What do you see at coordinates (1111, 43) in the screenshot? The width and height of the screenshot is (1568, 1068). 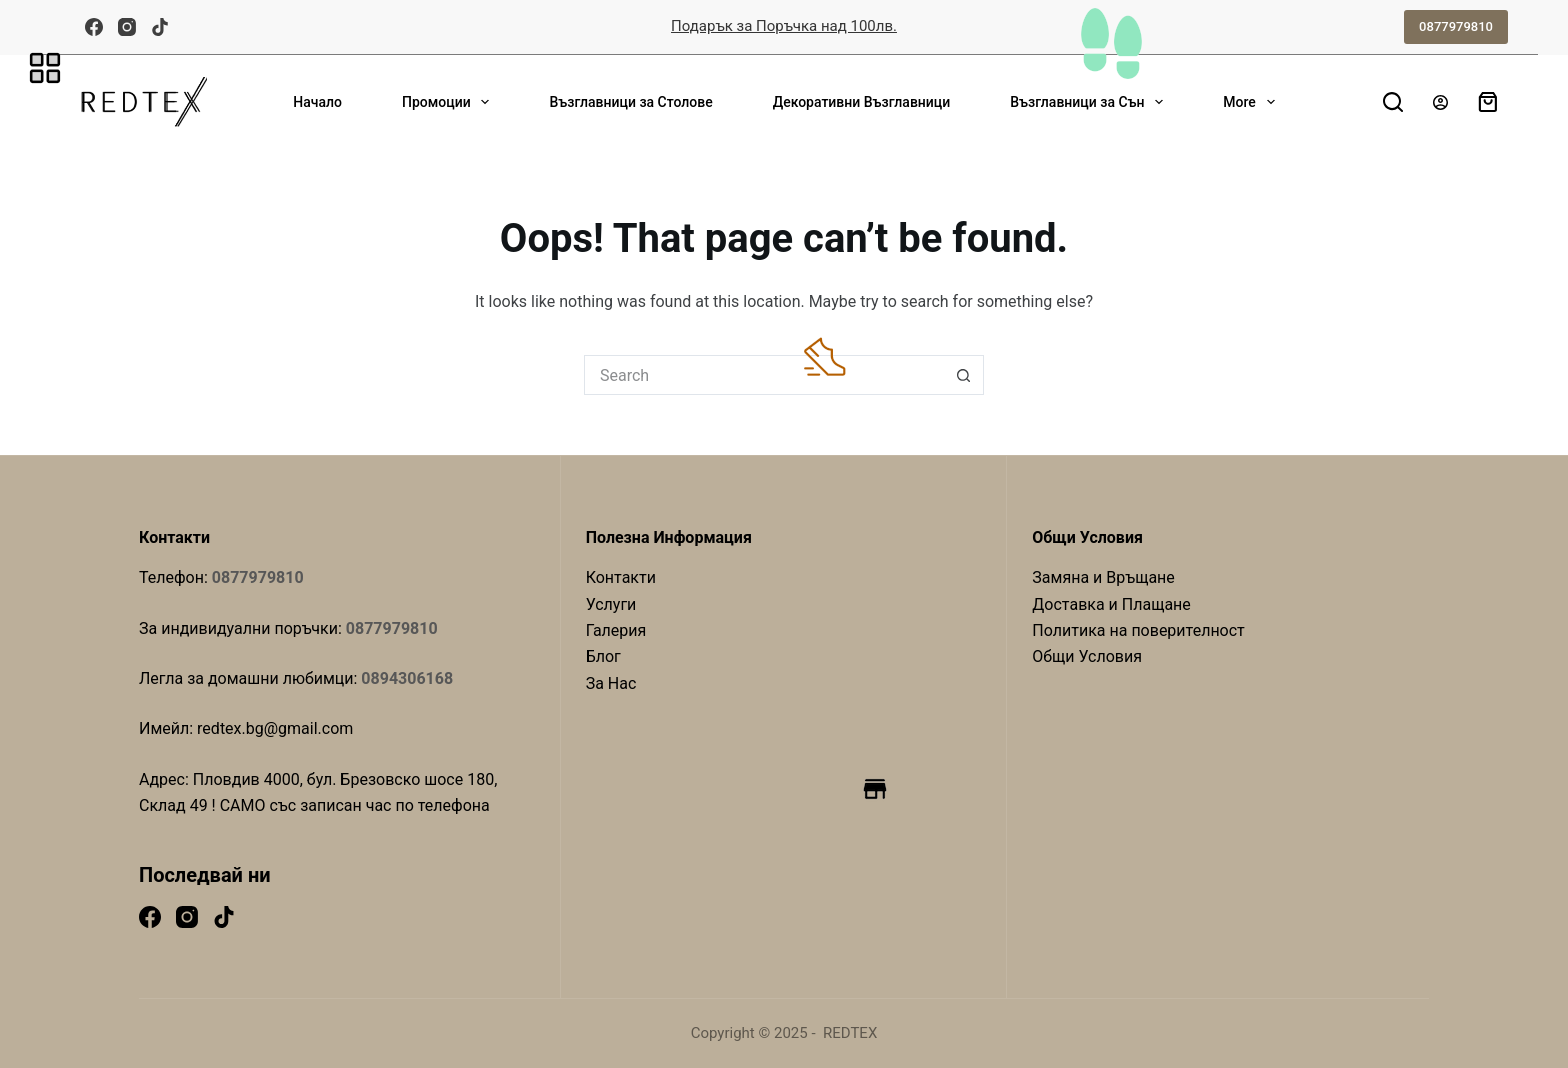 I see `view step tracking or walking activity` at bounding box center [1111, 43].